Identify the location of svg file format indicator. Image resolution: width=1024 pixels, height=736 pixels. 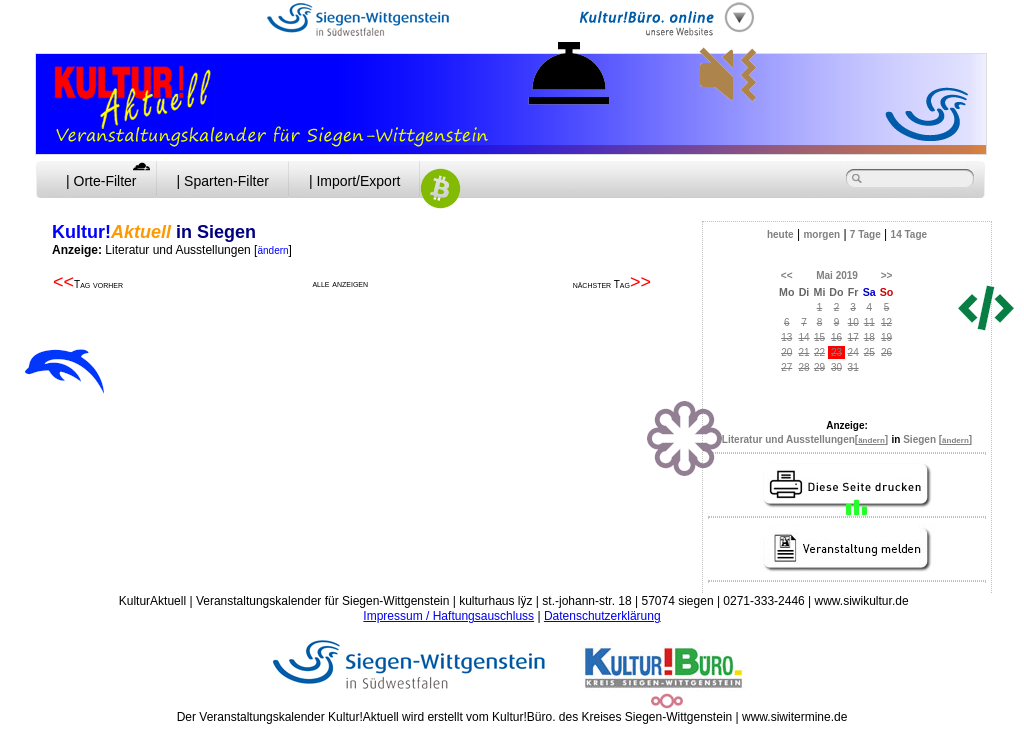
(684, 438).